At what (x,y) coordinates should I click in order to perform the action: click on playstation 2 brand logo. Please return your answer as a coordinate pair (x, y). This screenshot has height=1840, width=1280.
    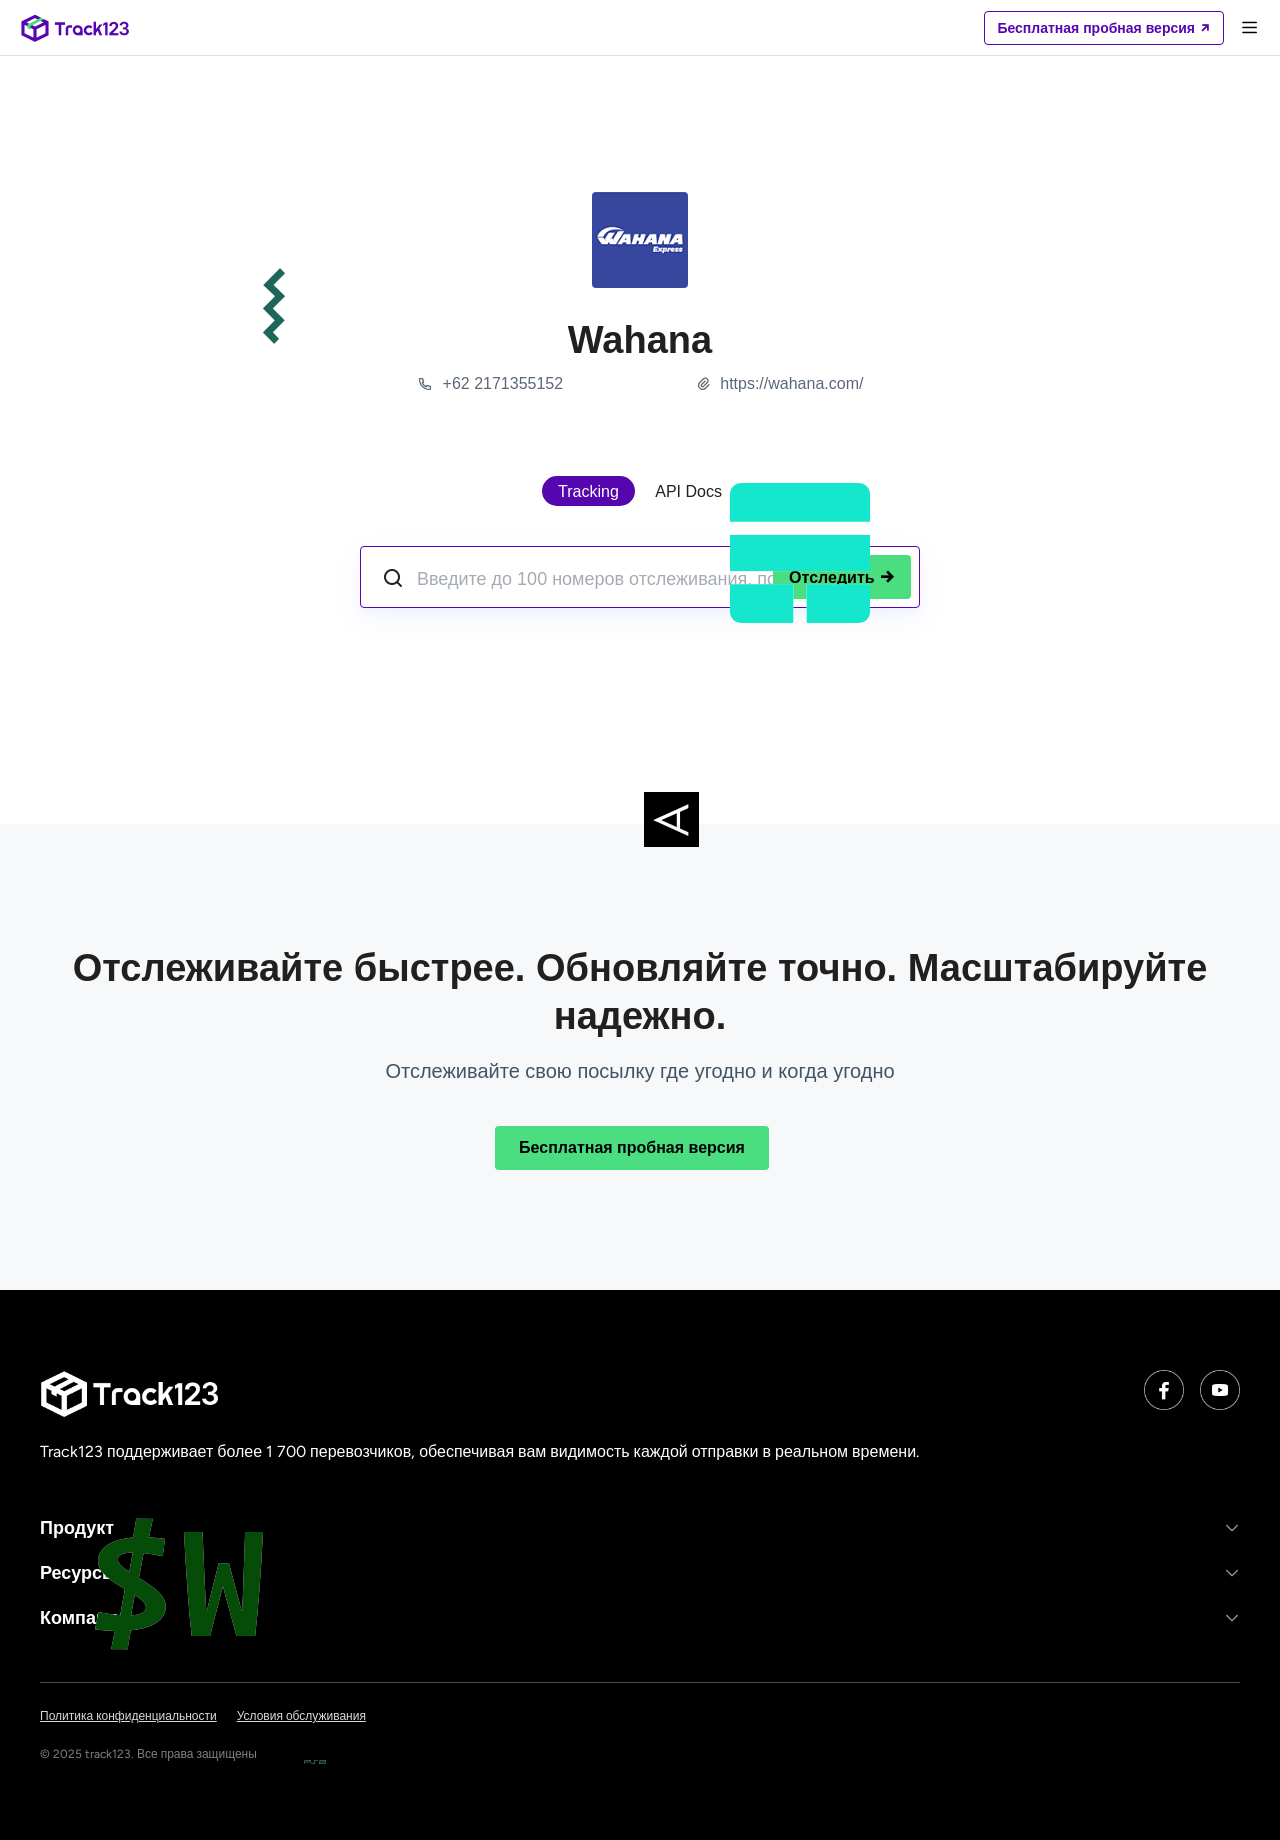
    Looking at the image, I should click on (315, 1762).